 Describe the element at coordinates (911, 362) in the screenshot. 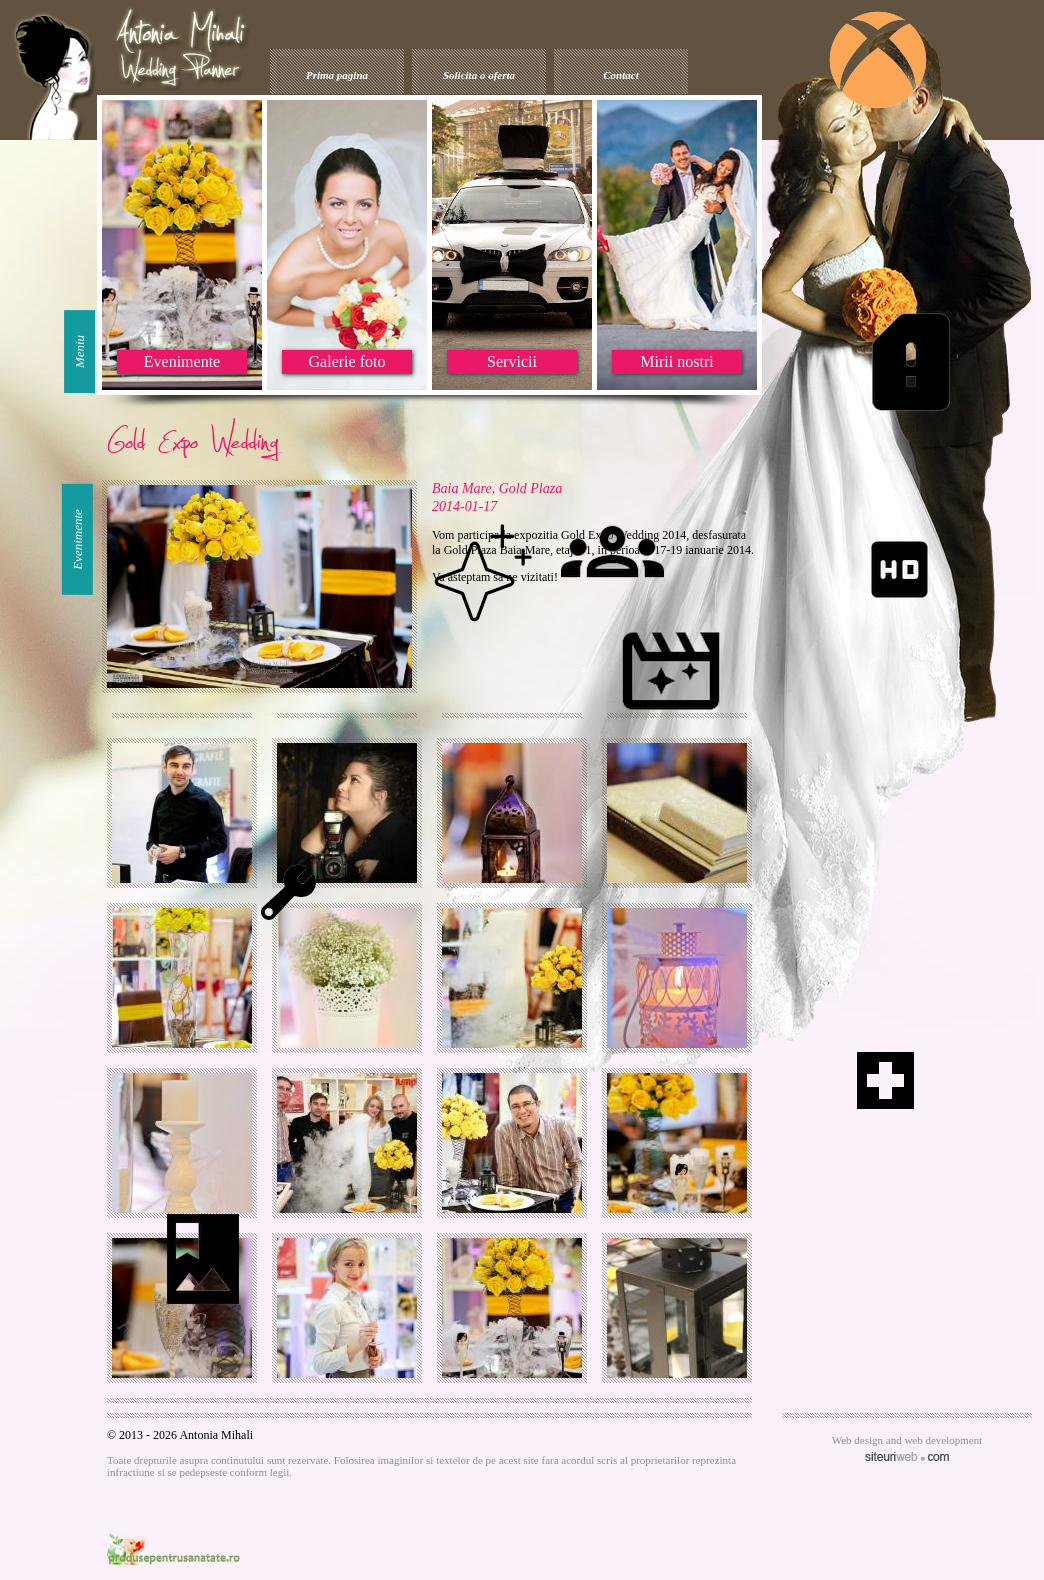

I see `indicates an issue with the SD card` at that location.